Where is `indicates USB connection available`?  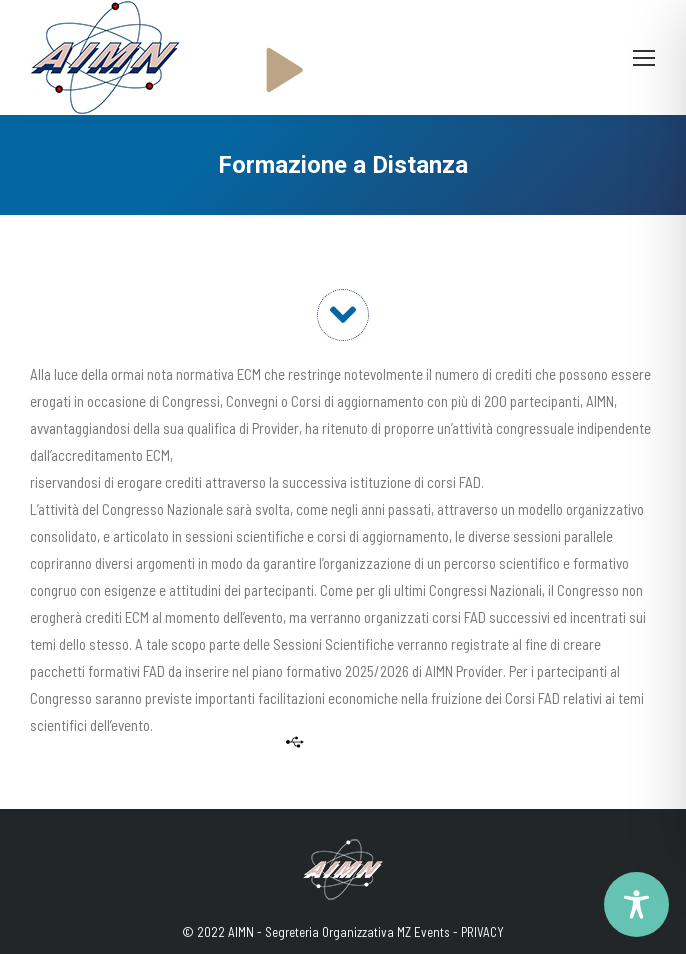 indicates USB connection available is located at coordinates (295, 742).